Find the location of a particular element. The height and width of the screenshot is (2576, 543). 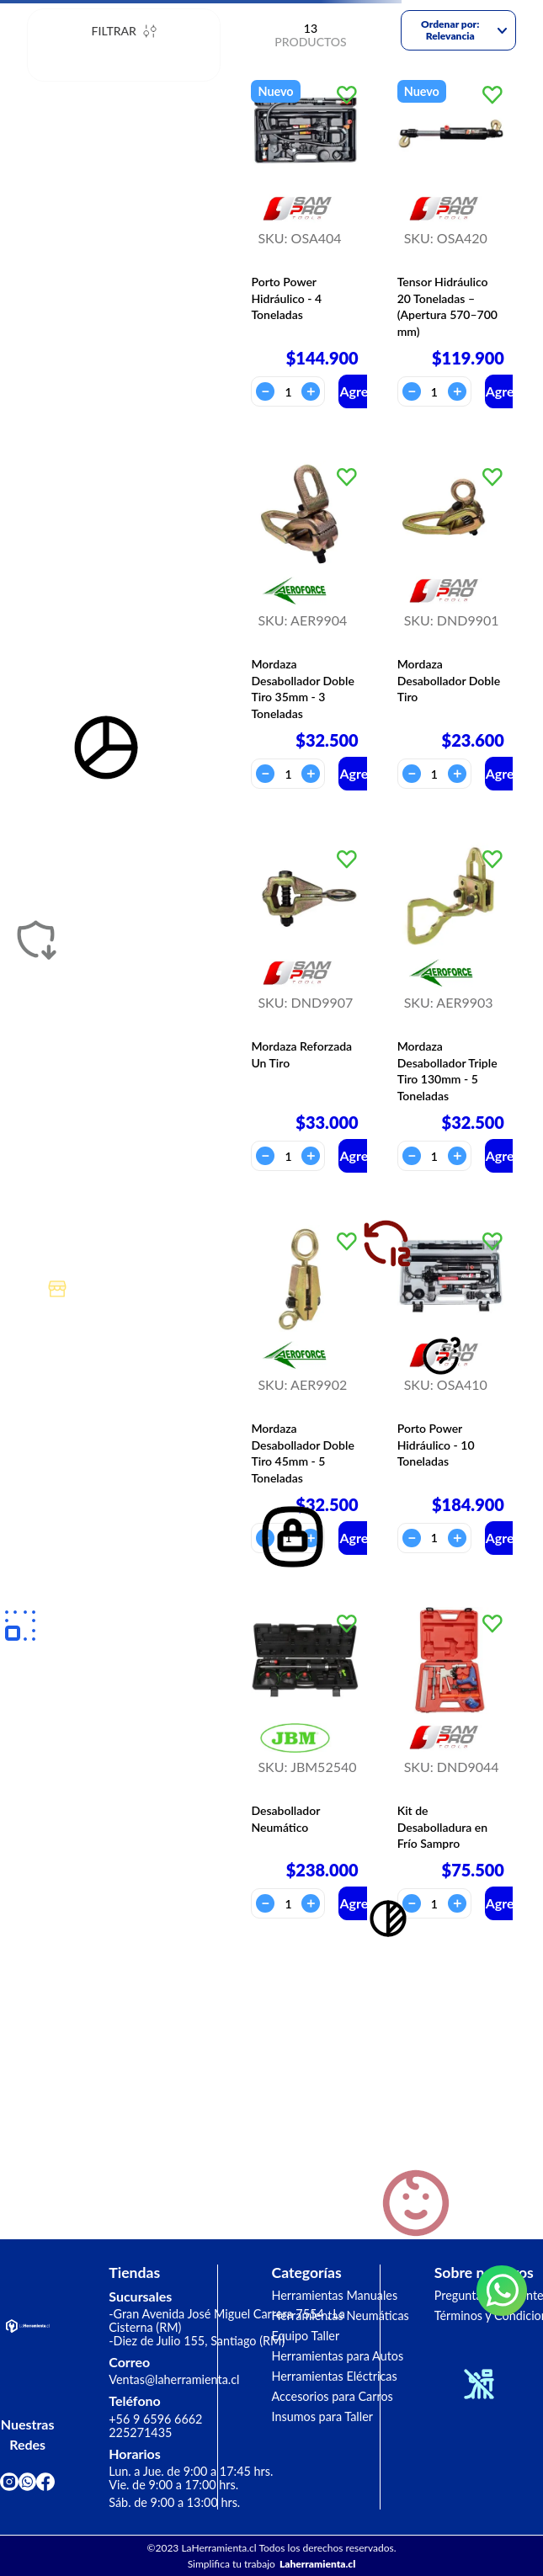

indicates a locked or secured item is located at coordinates (292, 1536).